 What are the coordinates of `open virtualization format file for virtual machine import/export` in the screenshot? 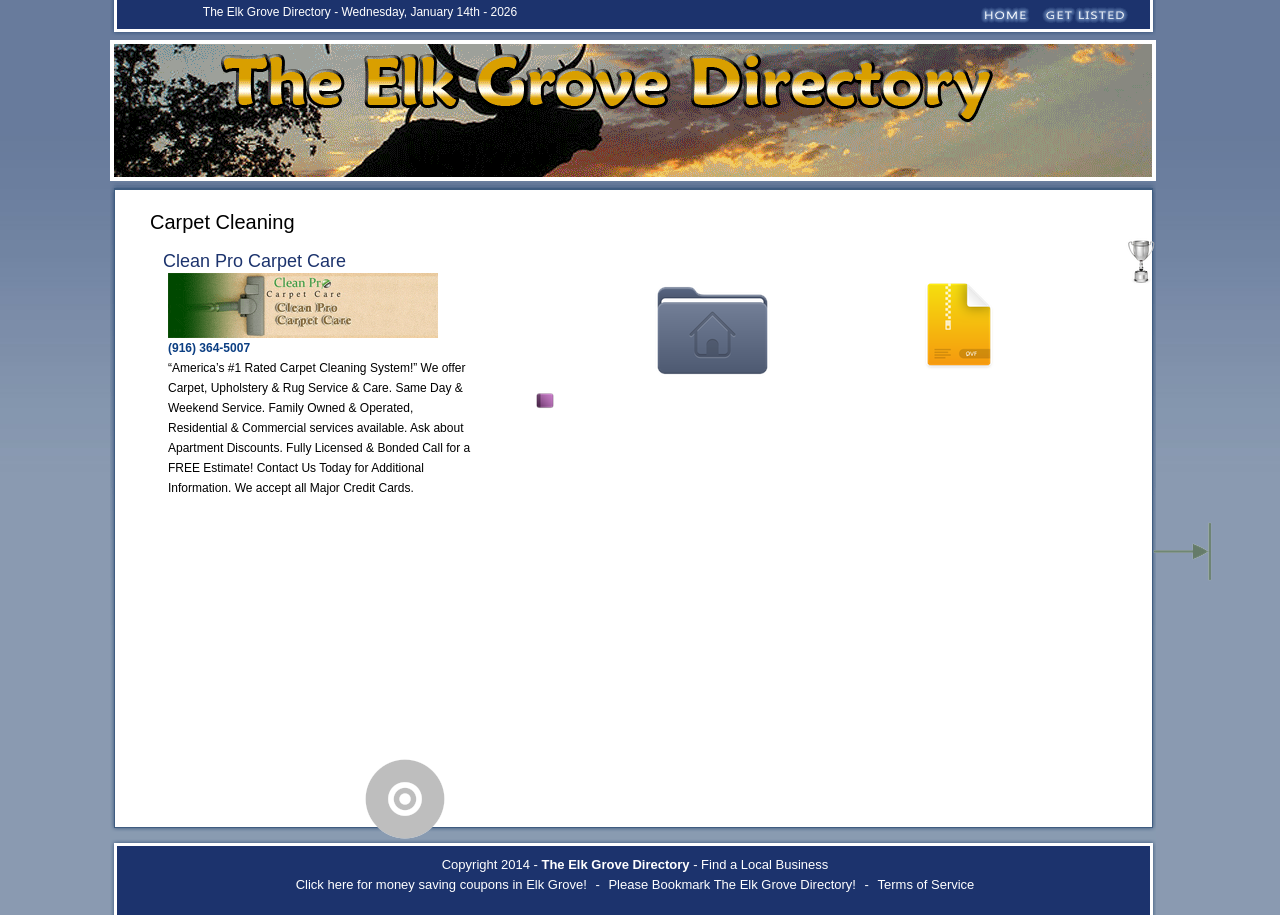 It's located at (959, 326).